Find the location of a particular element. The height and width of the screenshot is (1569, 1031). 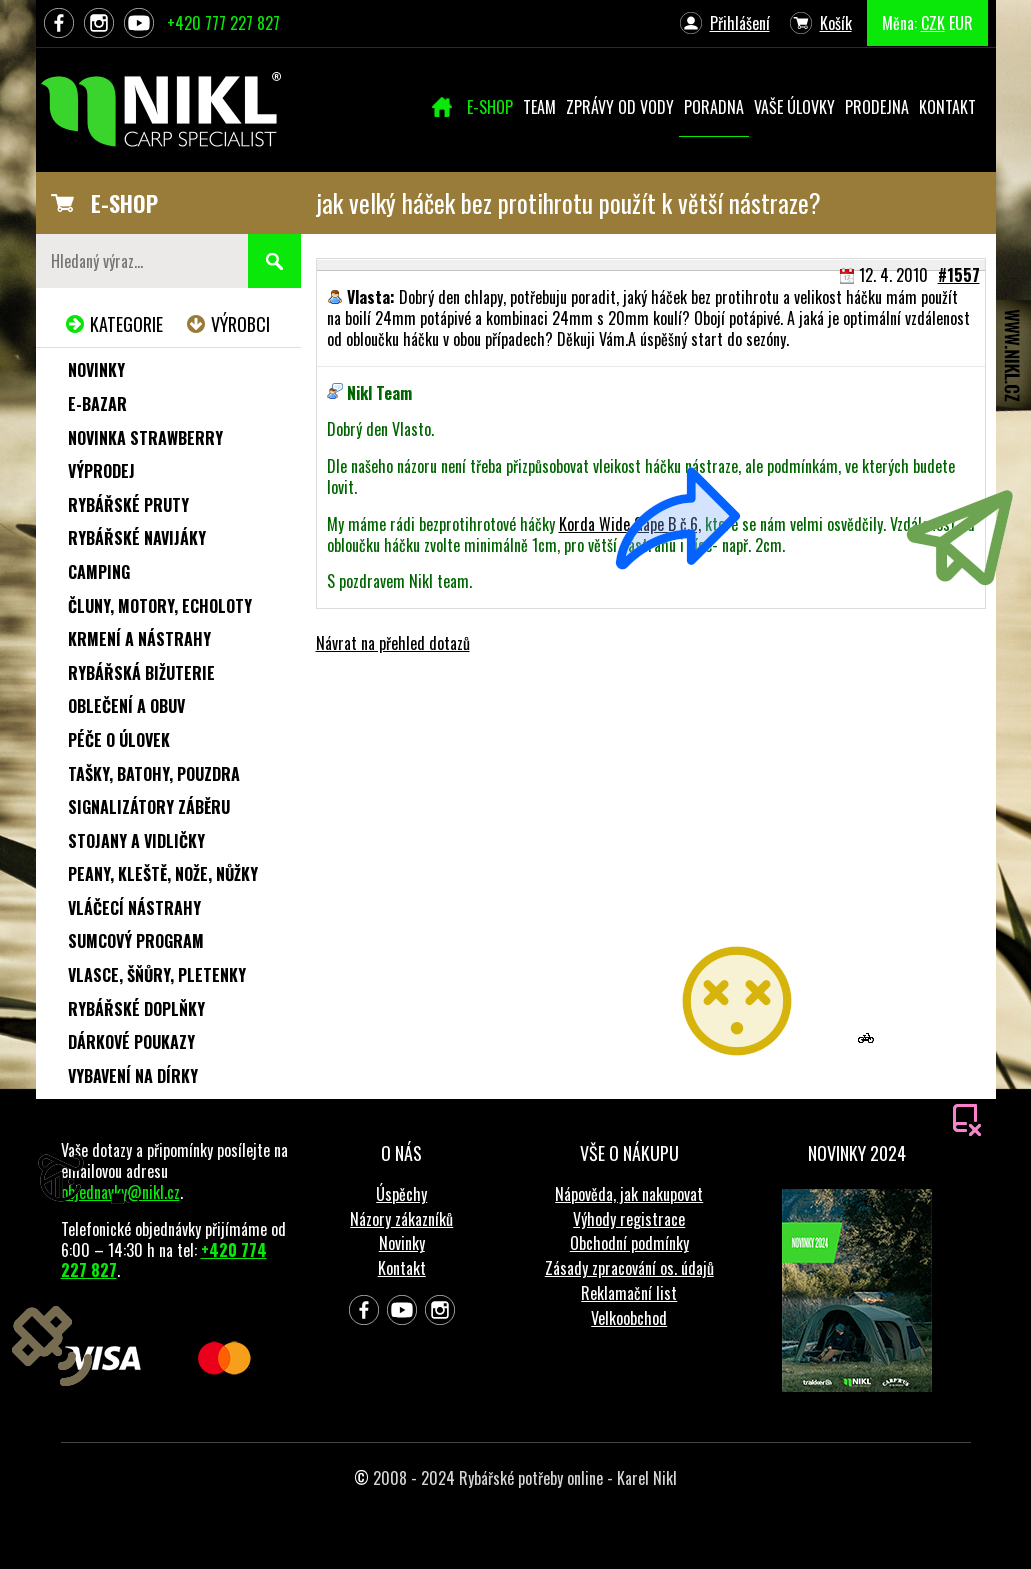

indicates an error or failed action is located at coordinates (737, 1001).